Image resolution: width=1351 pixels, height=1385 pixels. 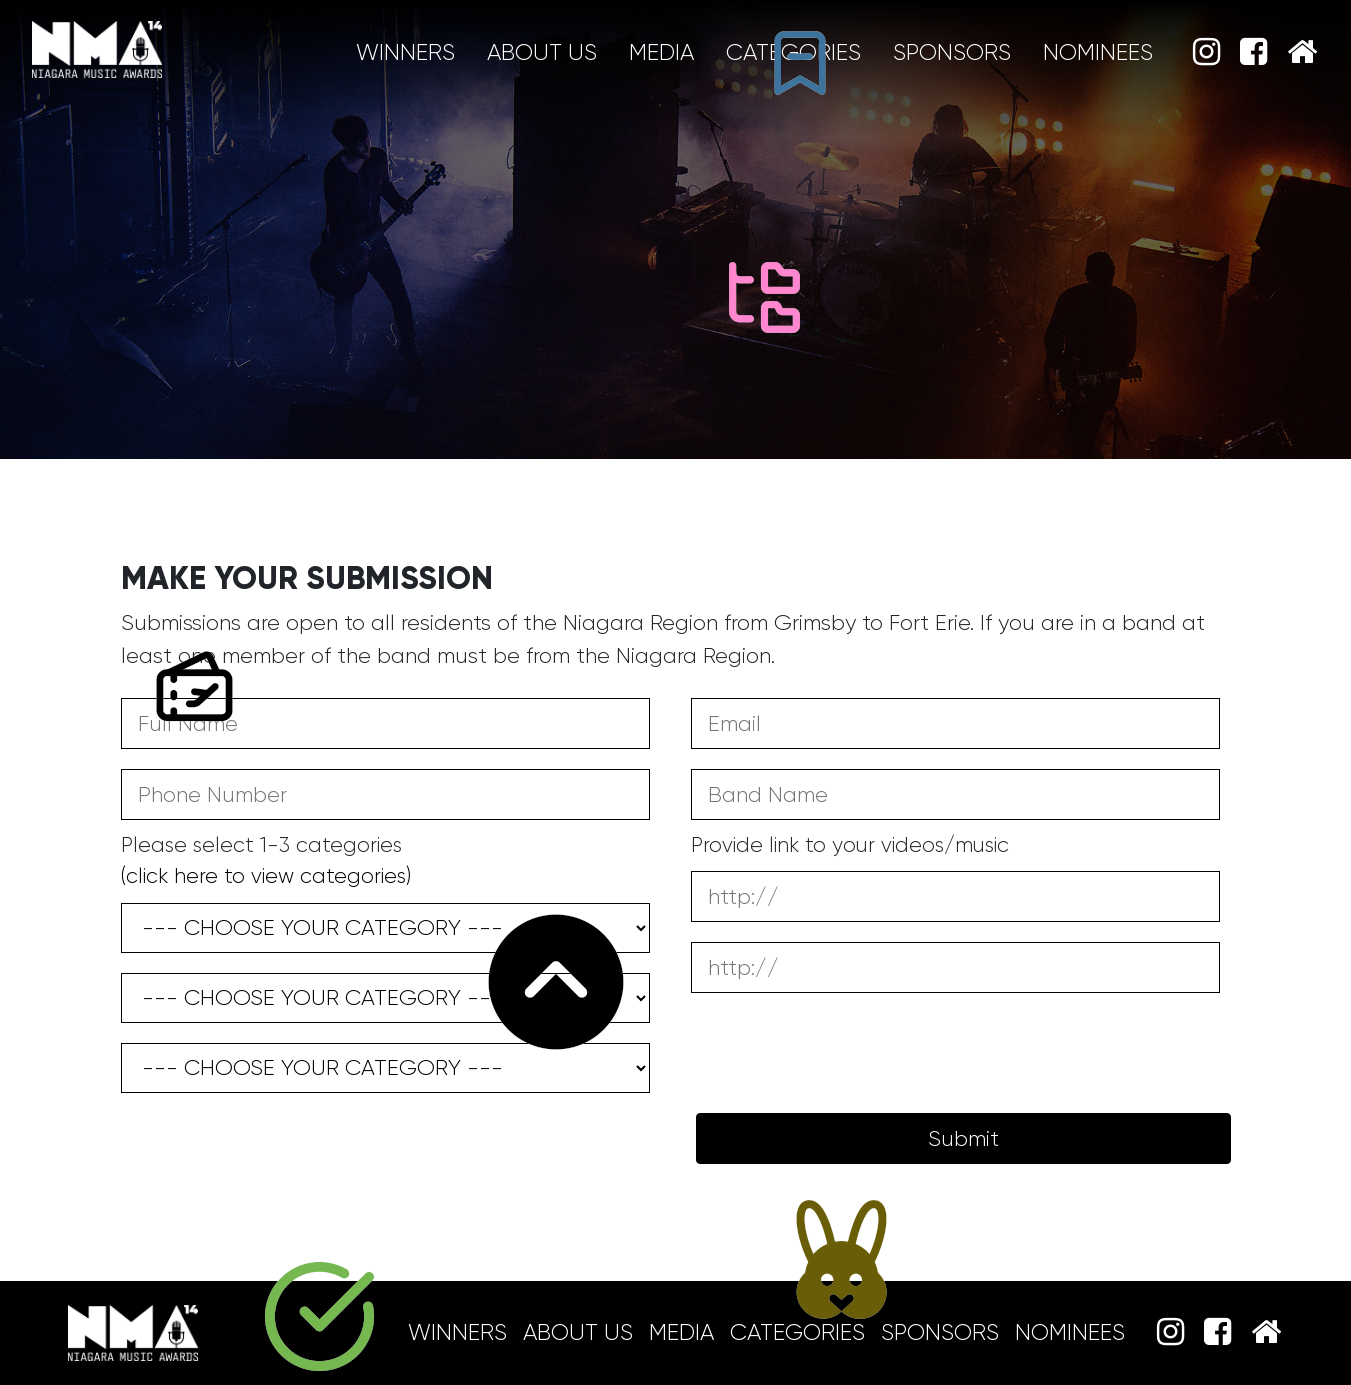 I want to click on view flight tickets or boarding passes, so click(x=194, y=686).